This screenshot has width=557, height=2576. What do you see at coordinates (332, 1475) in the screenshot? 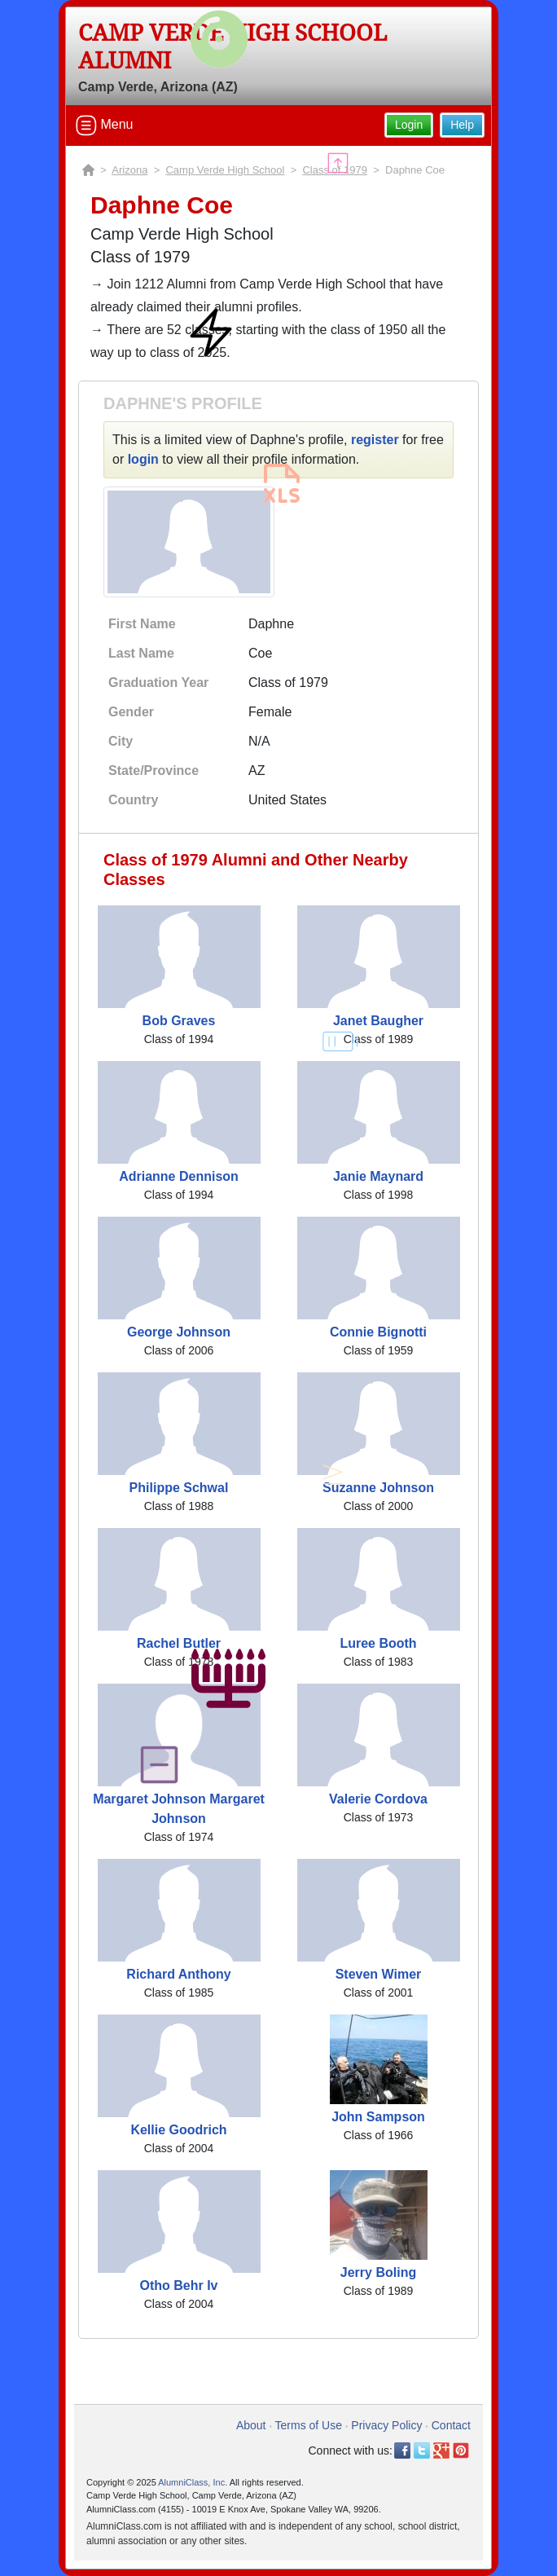
I see `greater than or equal to mathematical operator` at bounding box center [332, 1475].